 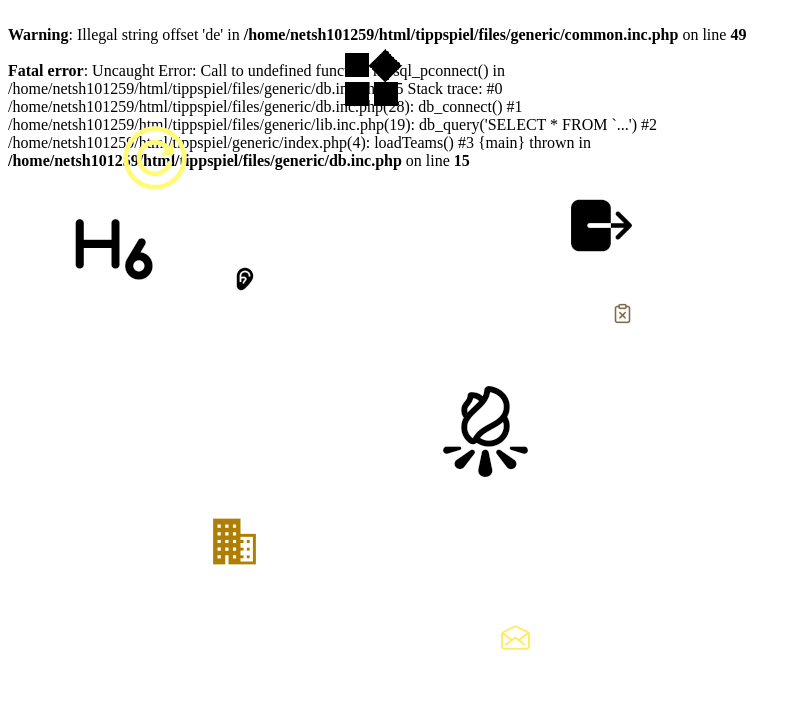 I want to click on clear clipboard contents, so click(x=622, y=313).